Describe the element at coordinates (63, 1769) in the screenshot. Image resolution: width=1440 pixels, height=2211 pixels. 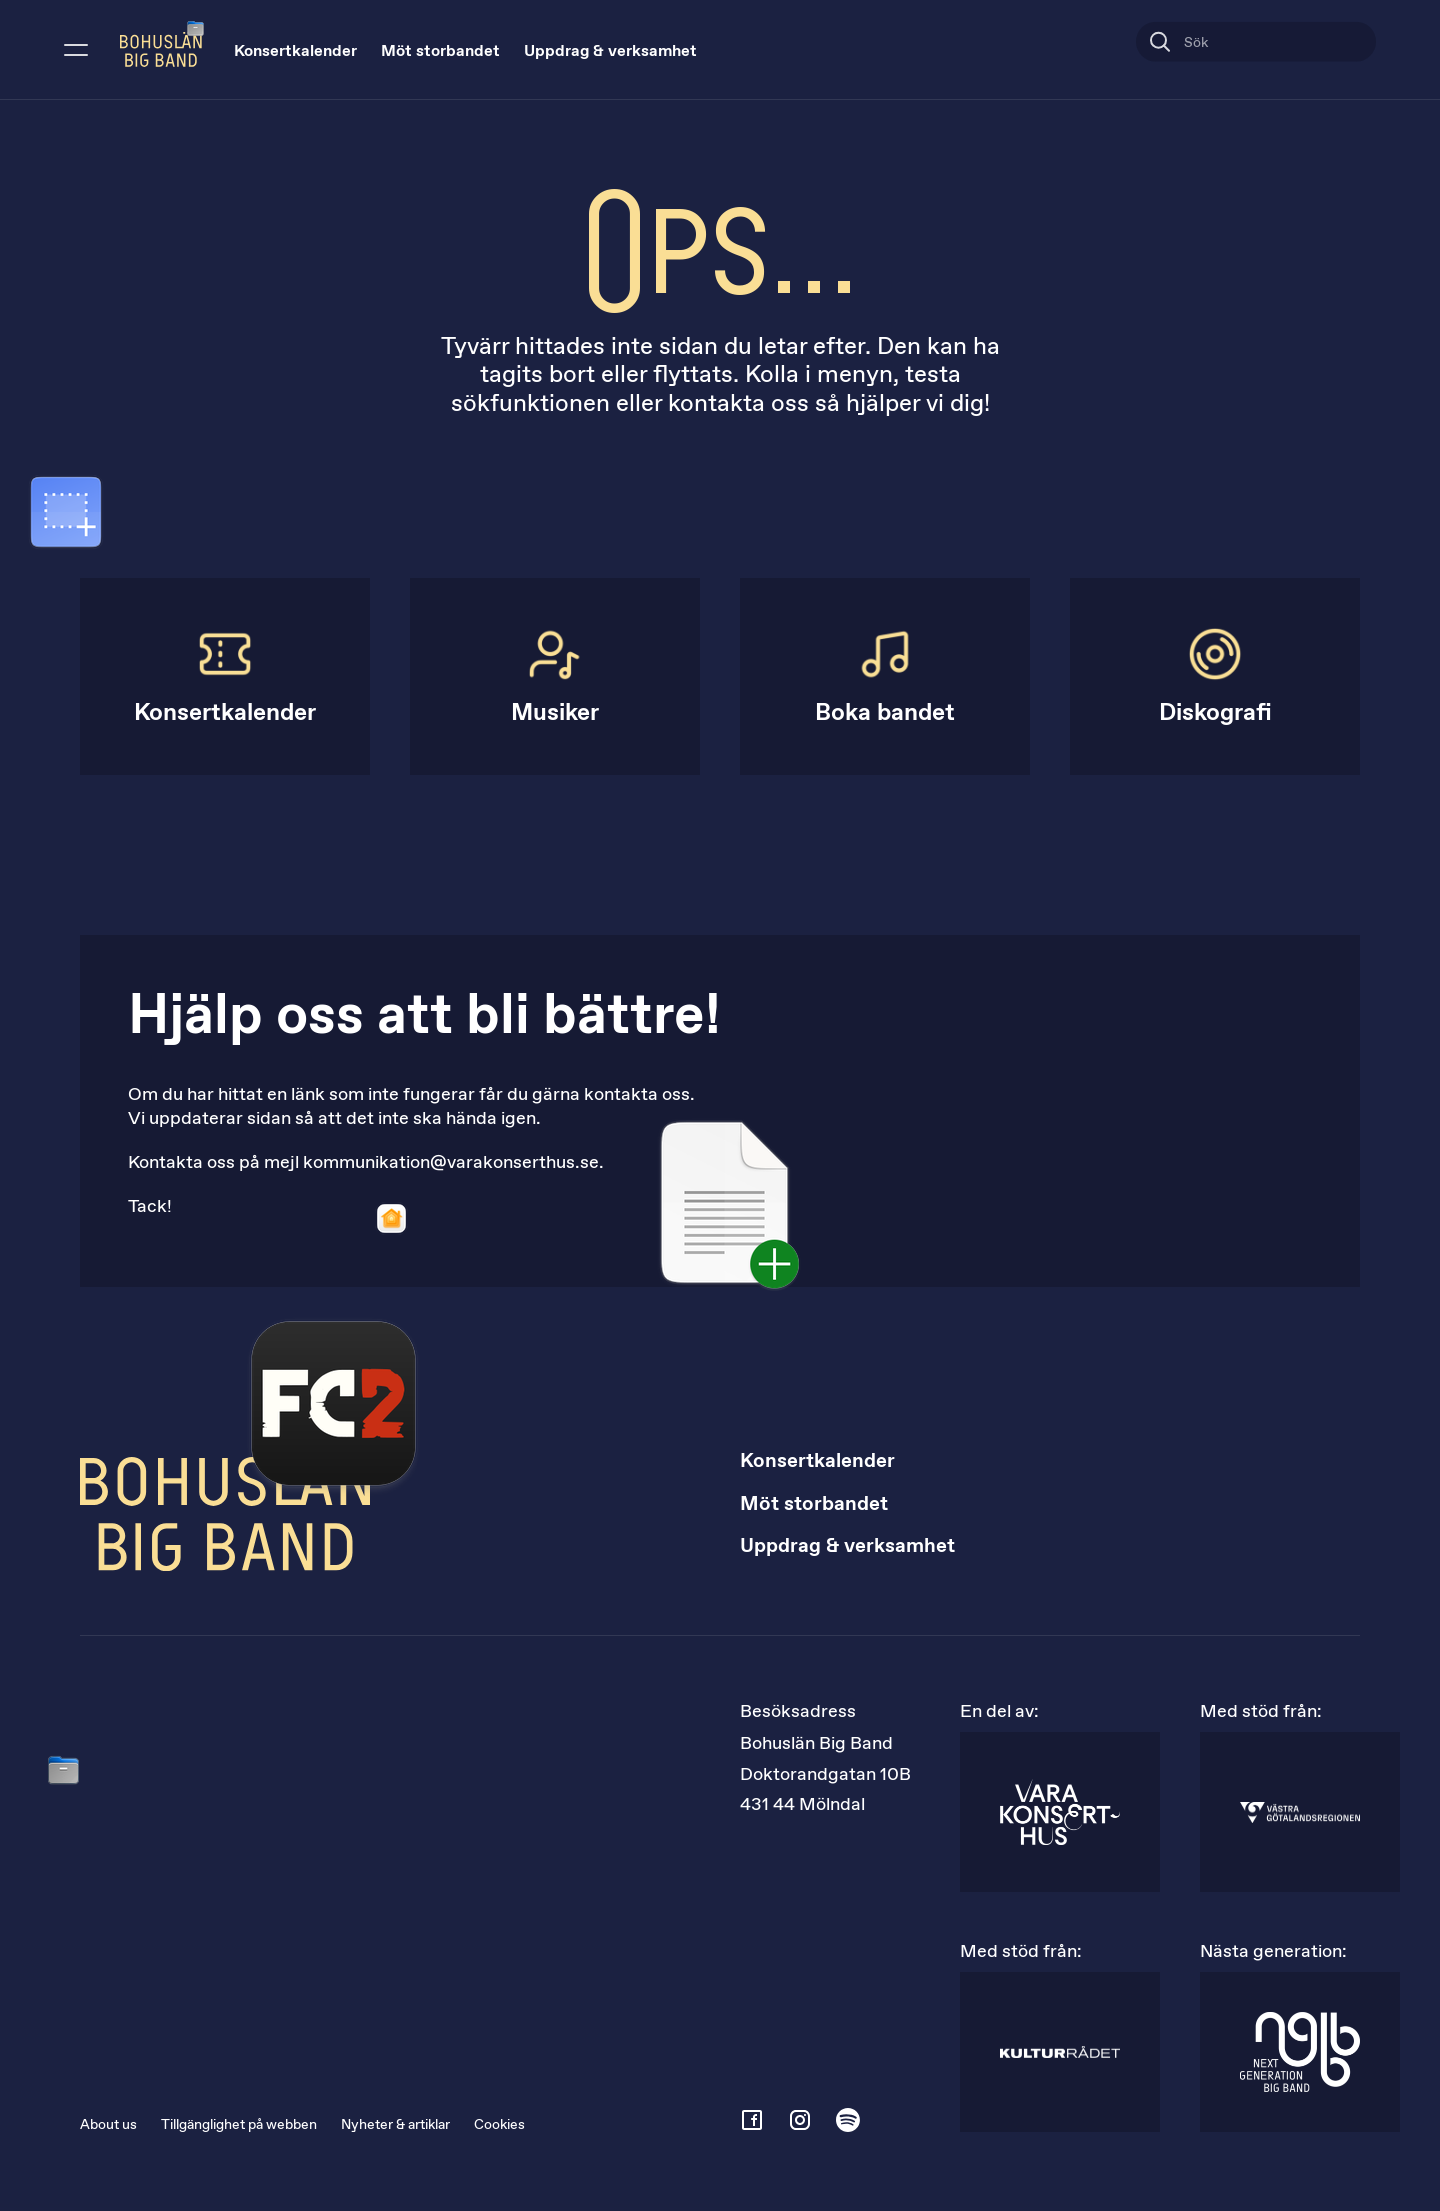
I see `open the file manager application` at that location.